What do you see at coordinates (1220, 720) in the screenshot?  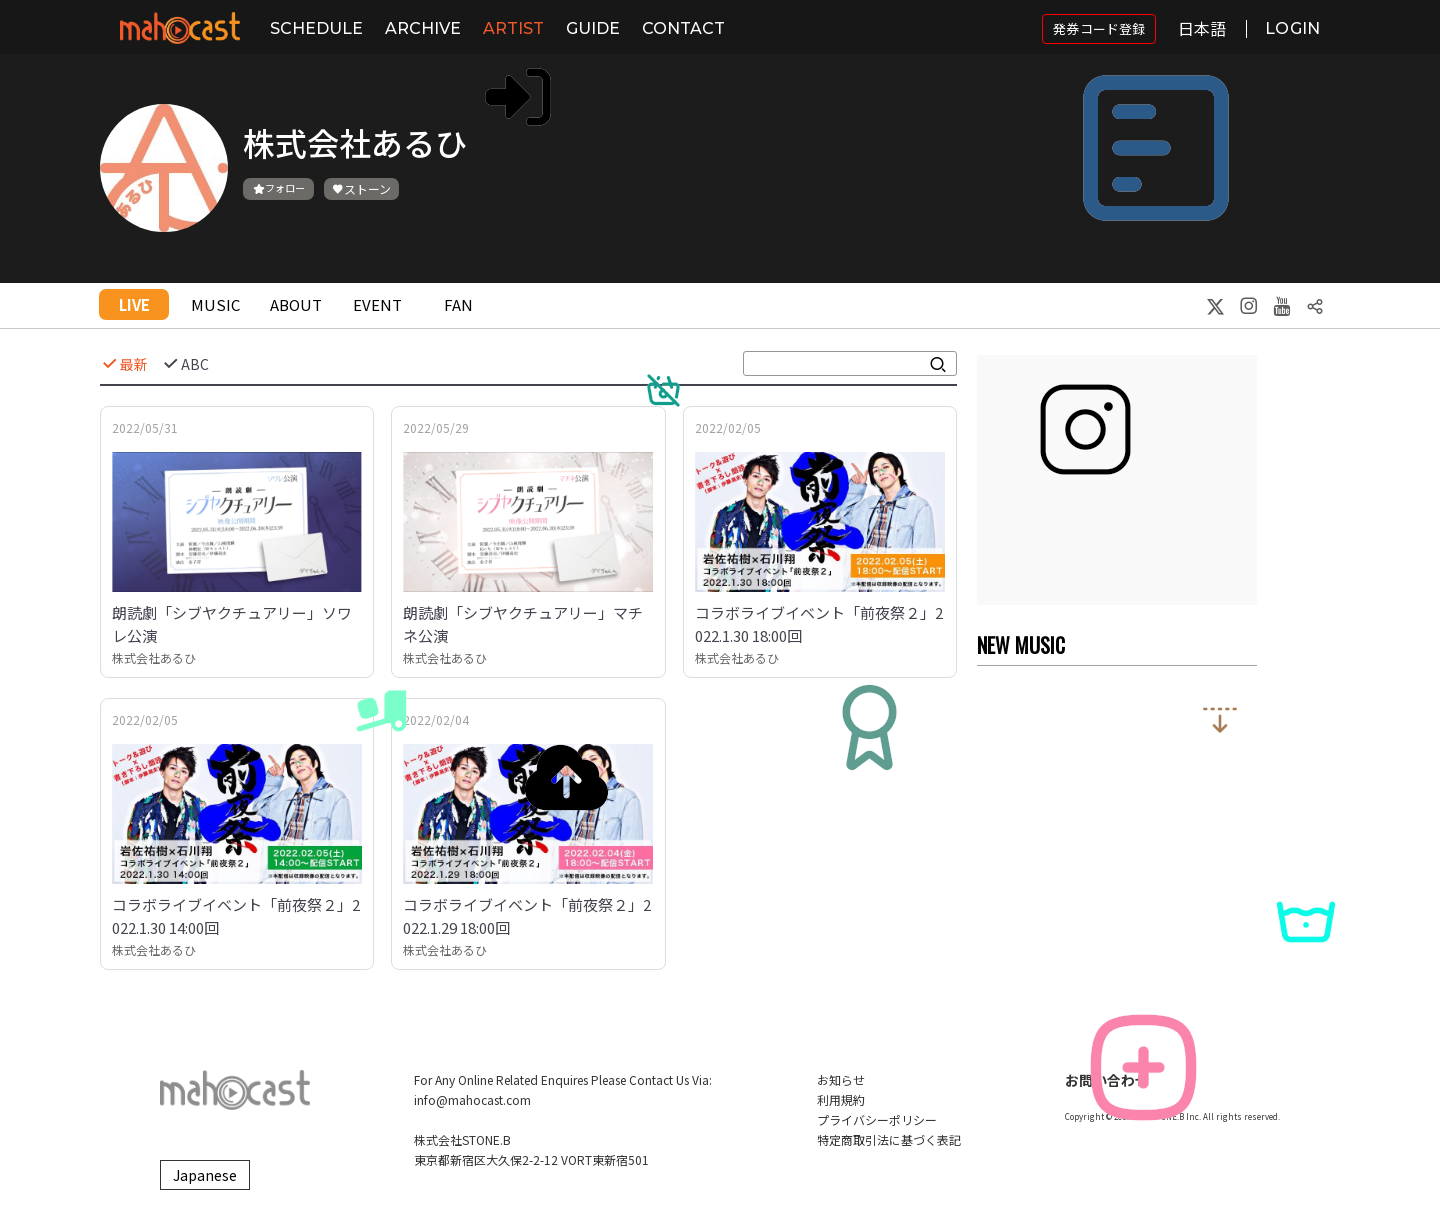 I see `expand collapsed content below` at bounding box center [1220, 720].